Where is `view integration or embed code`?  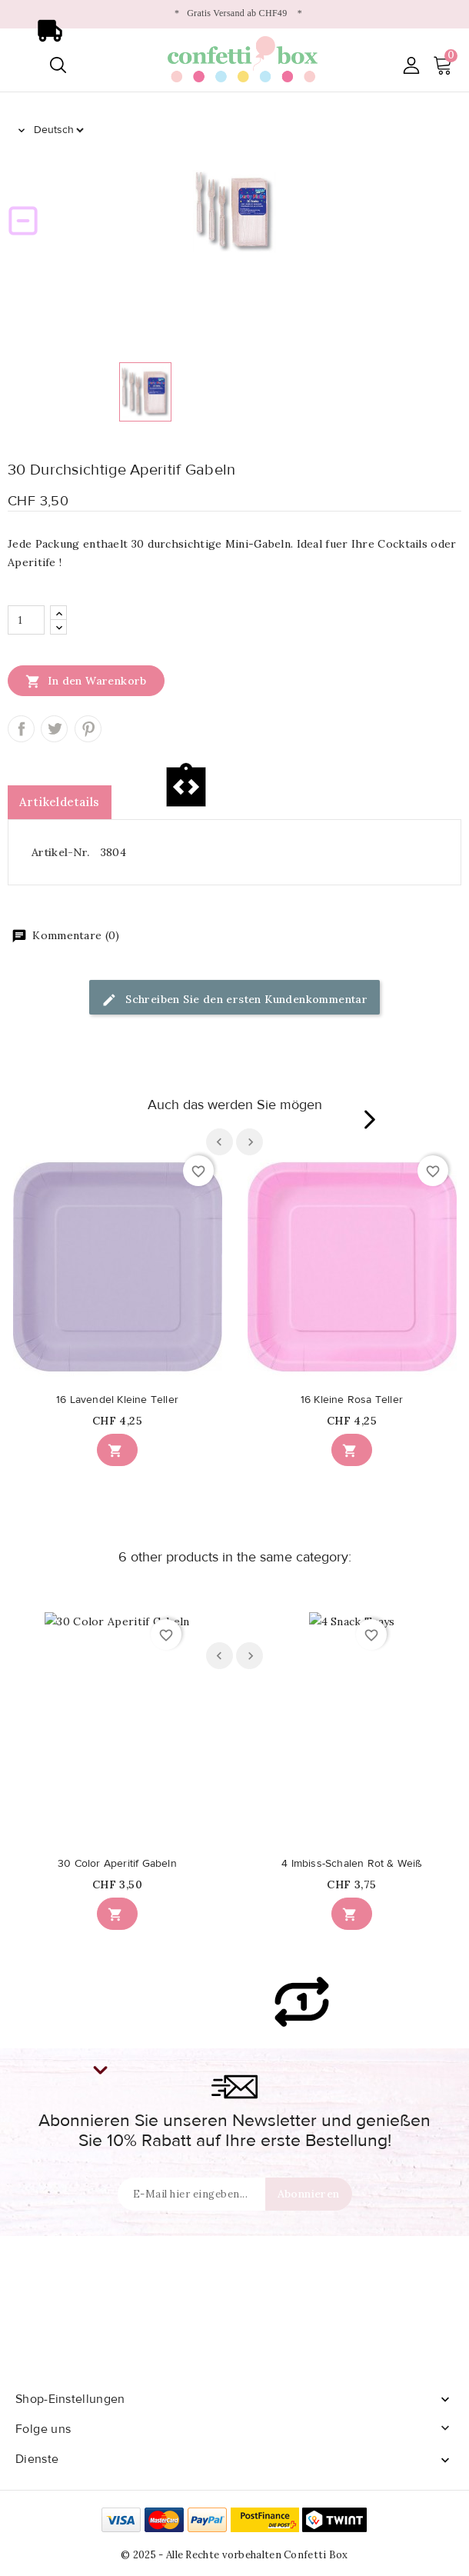
view integration or embed code is located at coordinates (186, 787).